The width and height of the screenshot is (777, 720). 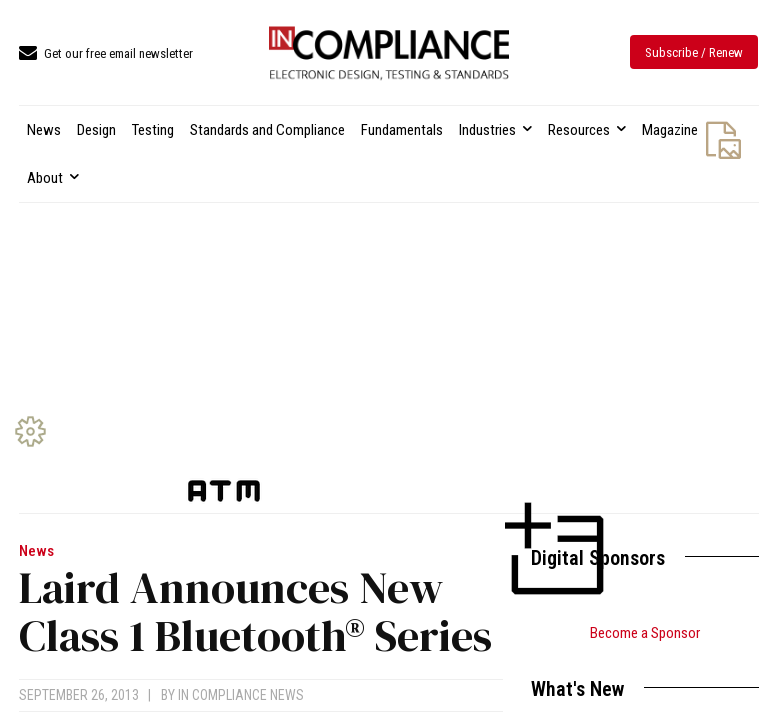 I want to click on access settings or preferences, so click(x=30, y=431).